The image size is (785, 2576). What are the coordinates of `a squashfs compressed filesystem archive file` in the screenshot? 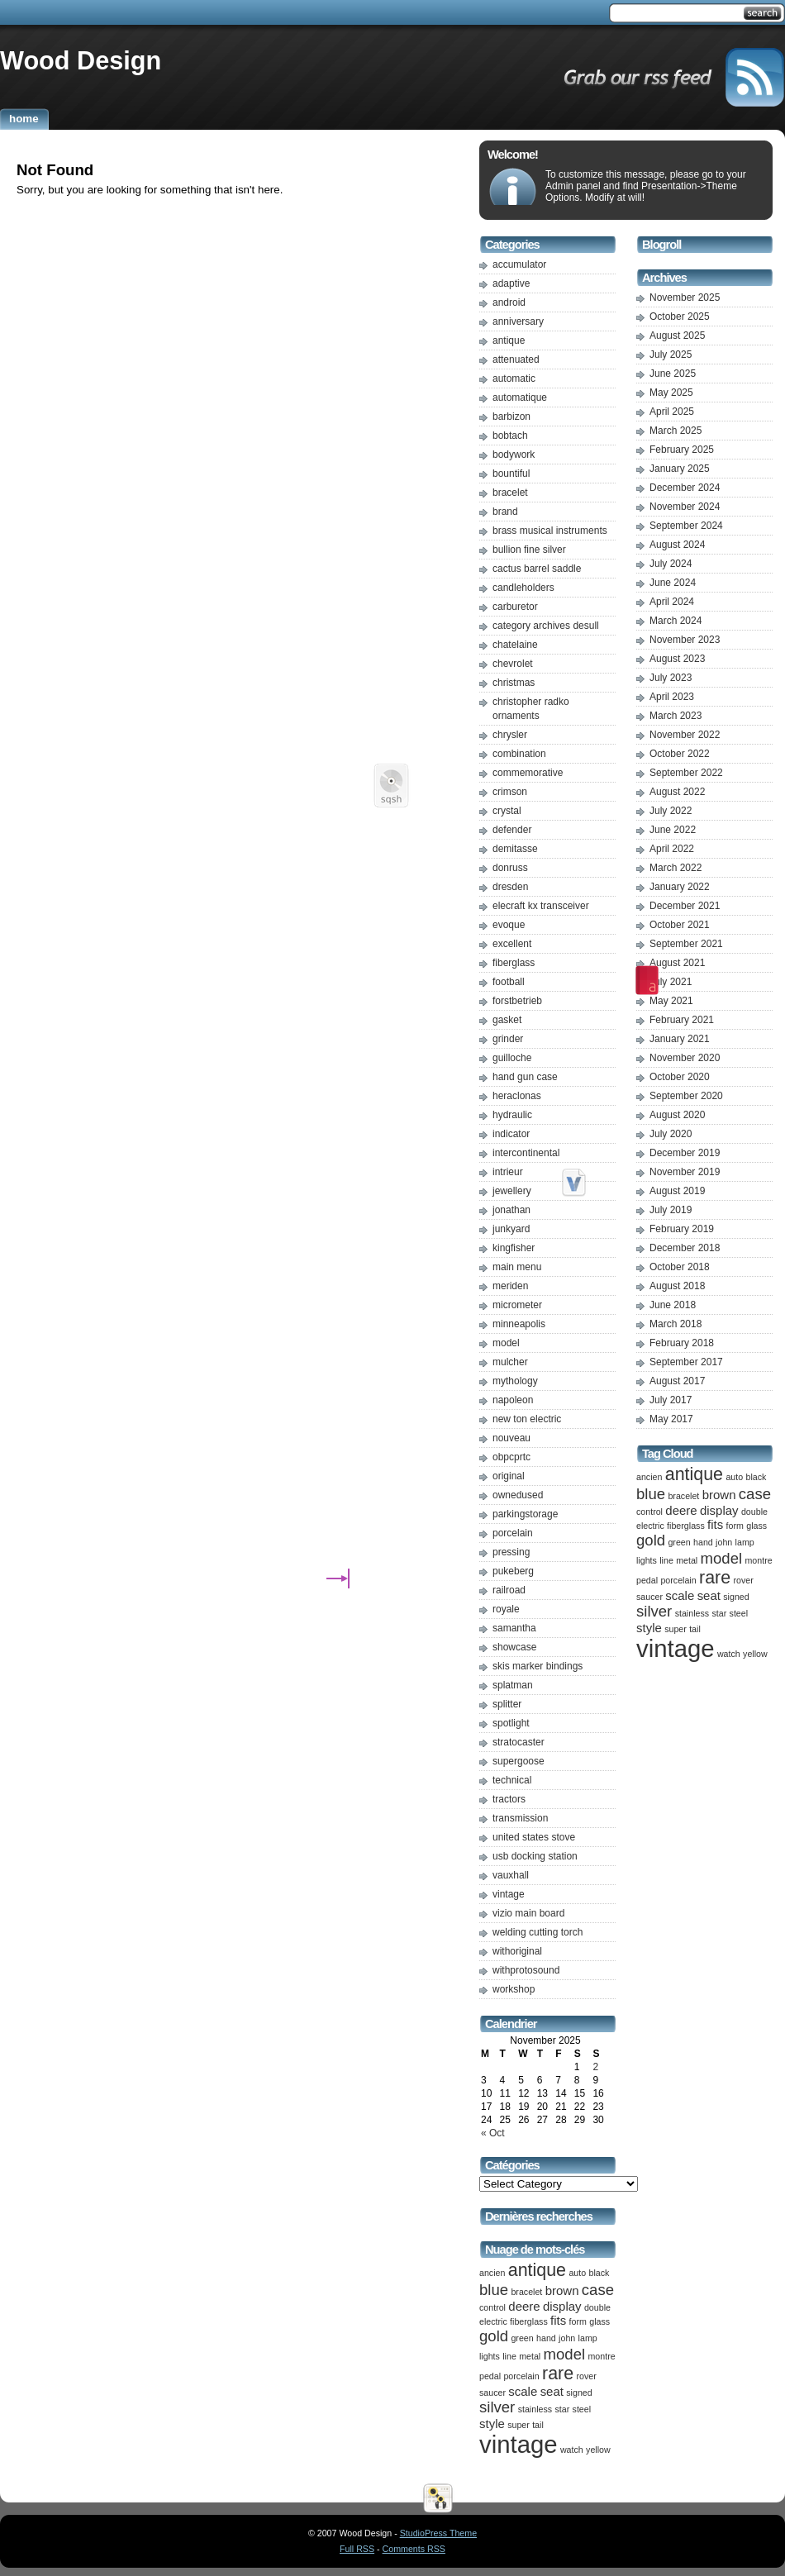 It's located at (391, 785).